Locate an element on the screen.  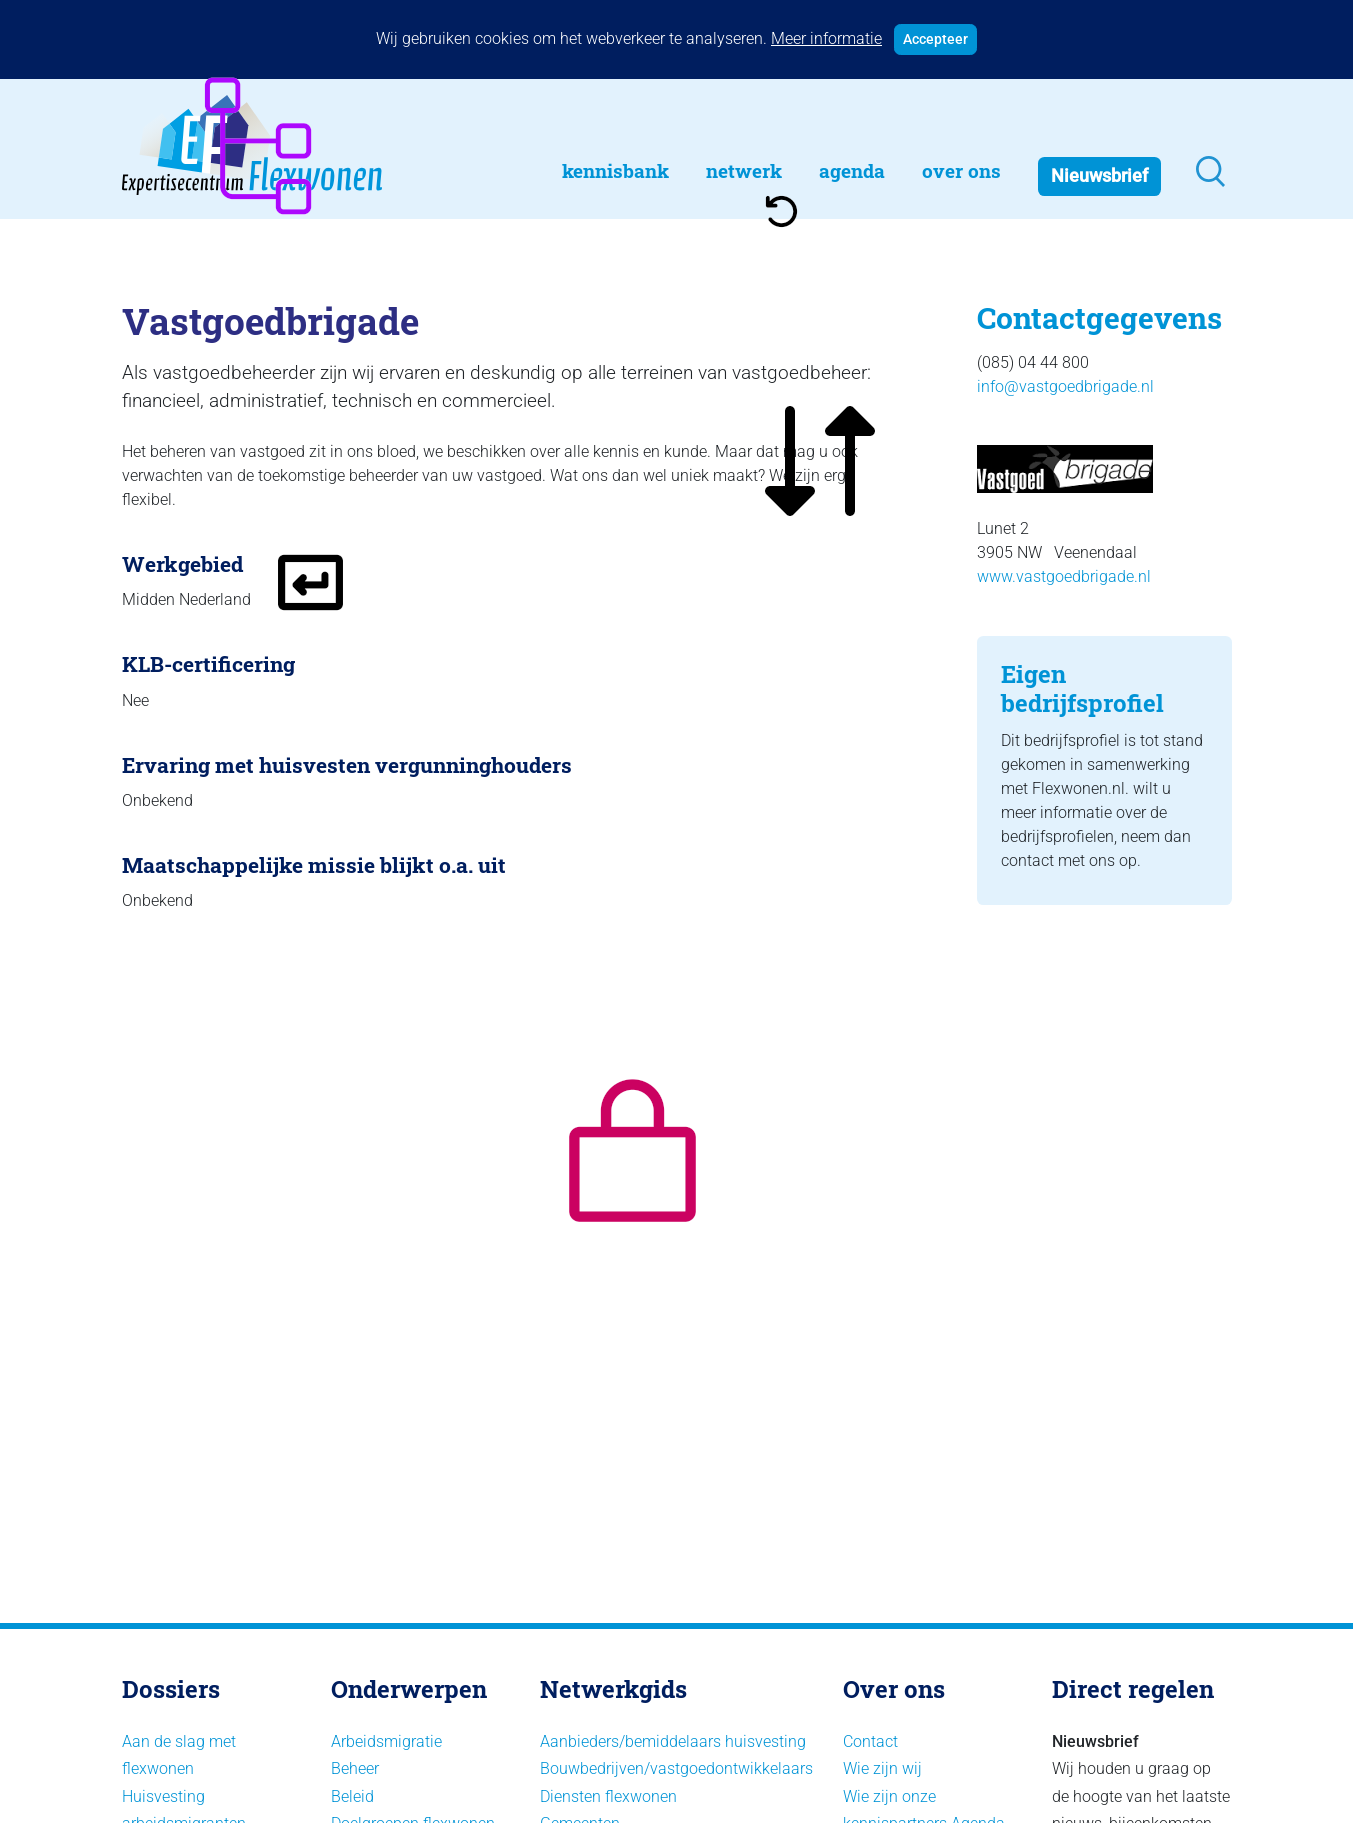
view hierarchical folder structure is located at coordinates (253, 146).